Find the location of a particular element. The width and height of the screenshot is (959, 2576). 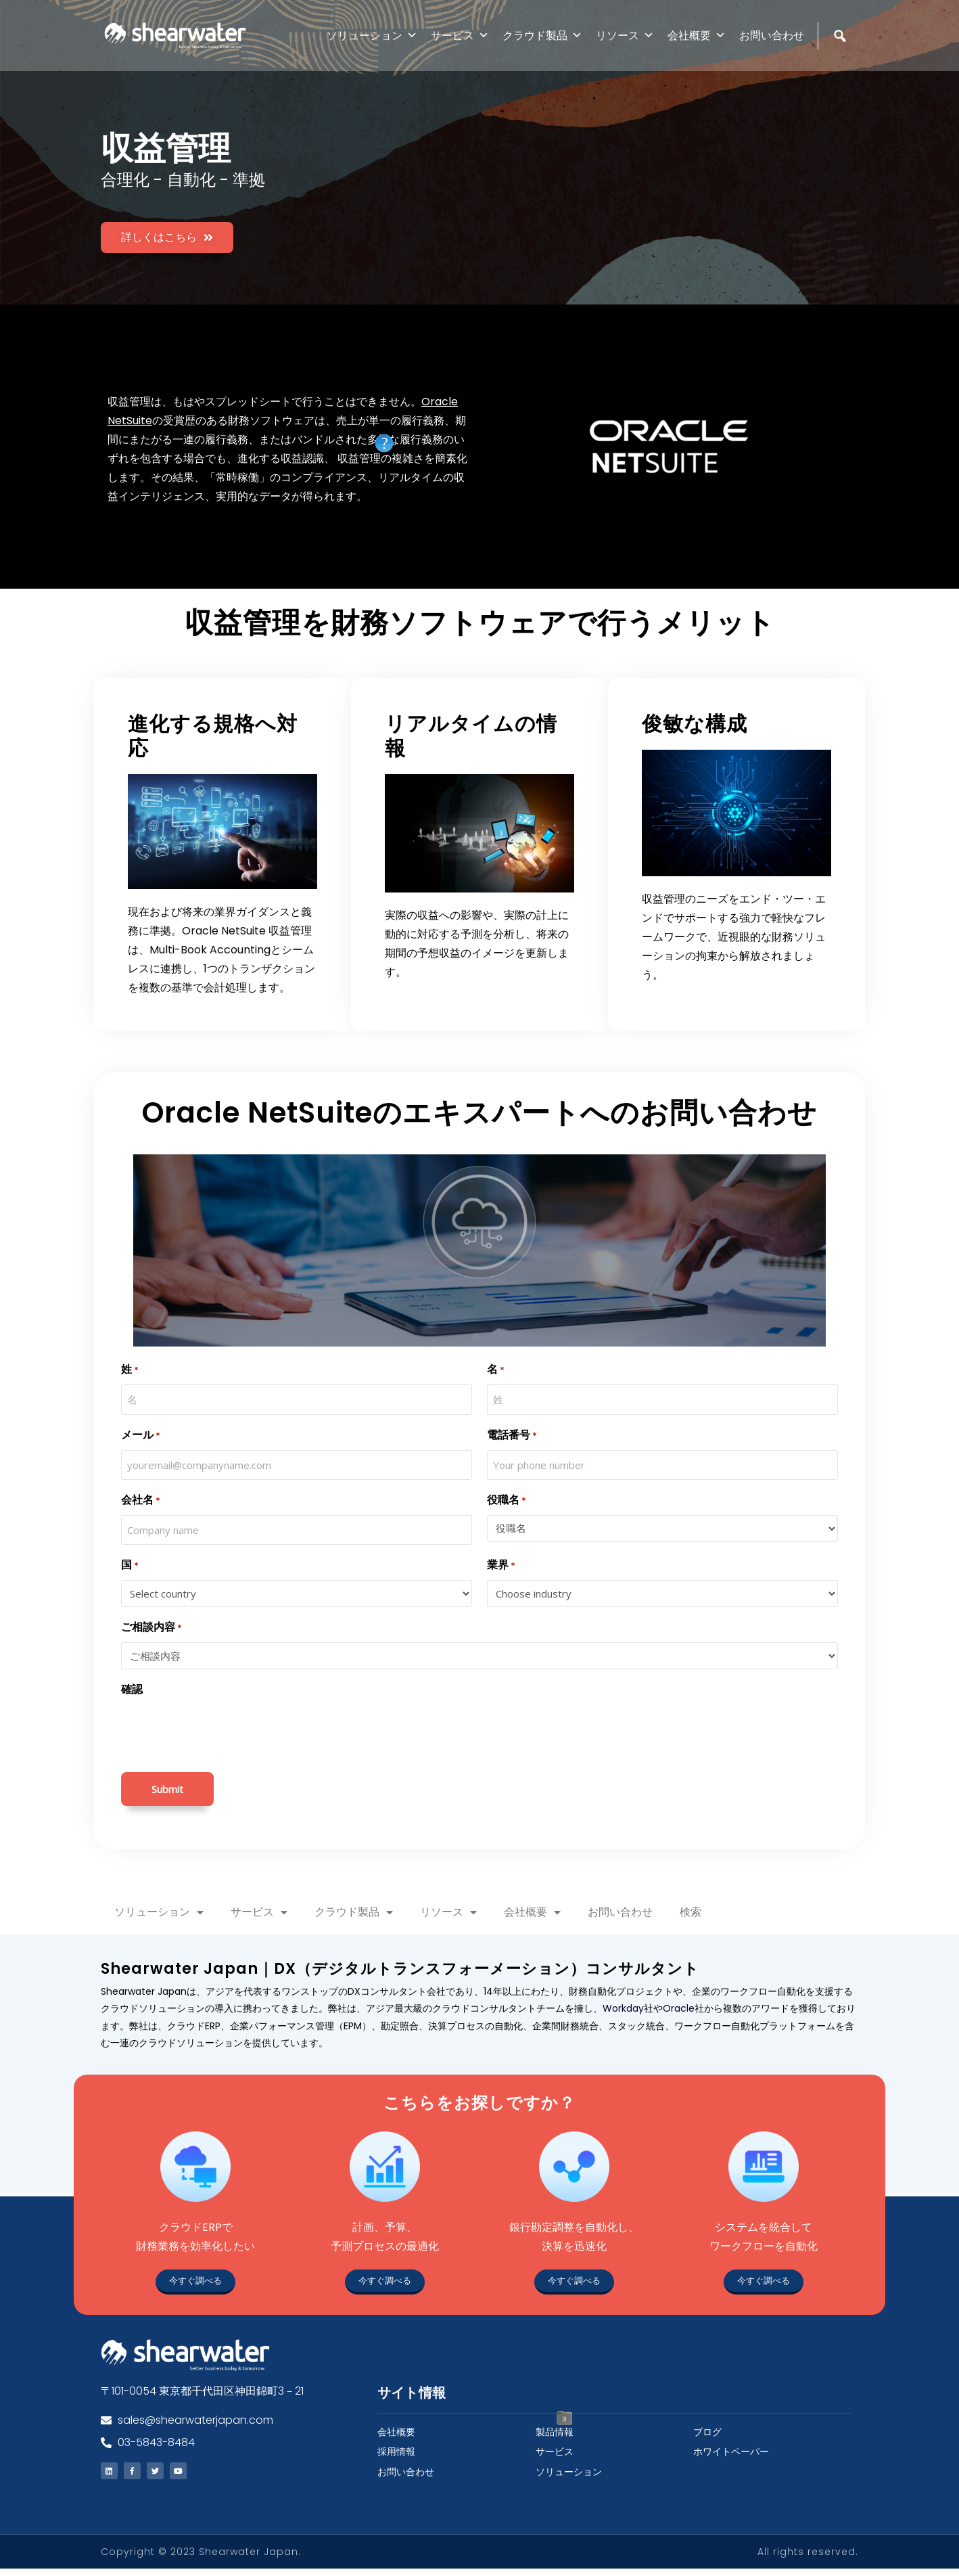

access folder containing document templates is located at coordinates (564, 2418).